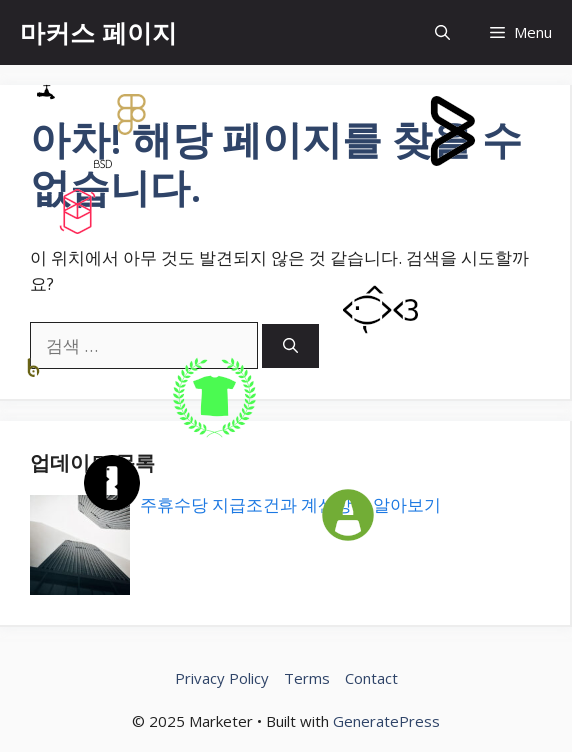  What do you see at coordinates (131, 114) in the screenshot?
I see `open Figma design file` at bounding box center [131, 114].